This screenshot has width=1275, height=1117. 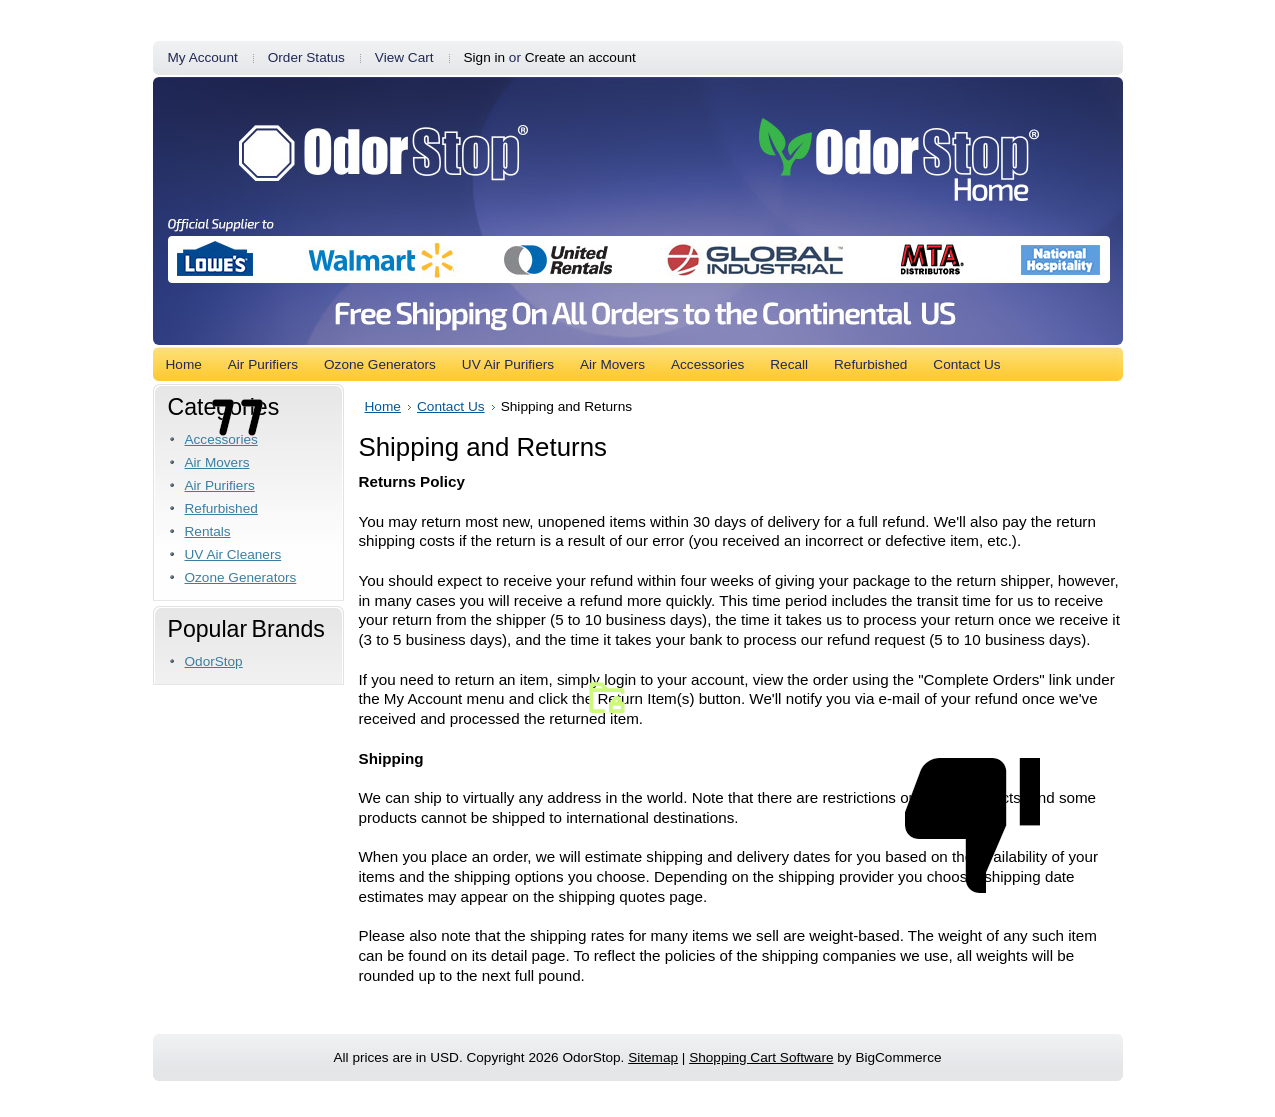 I want to click on access a password-protected folder, so click(x=607, y=698).